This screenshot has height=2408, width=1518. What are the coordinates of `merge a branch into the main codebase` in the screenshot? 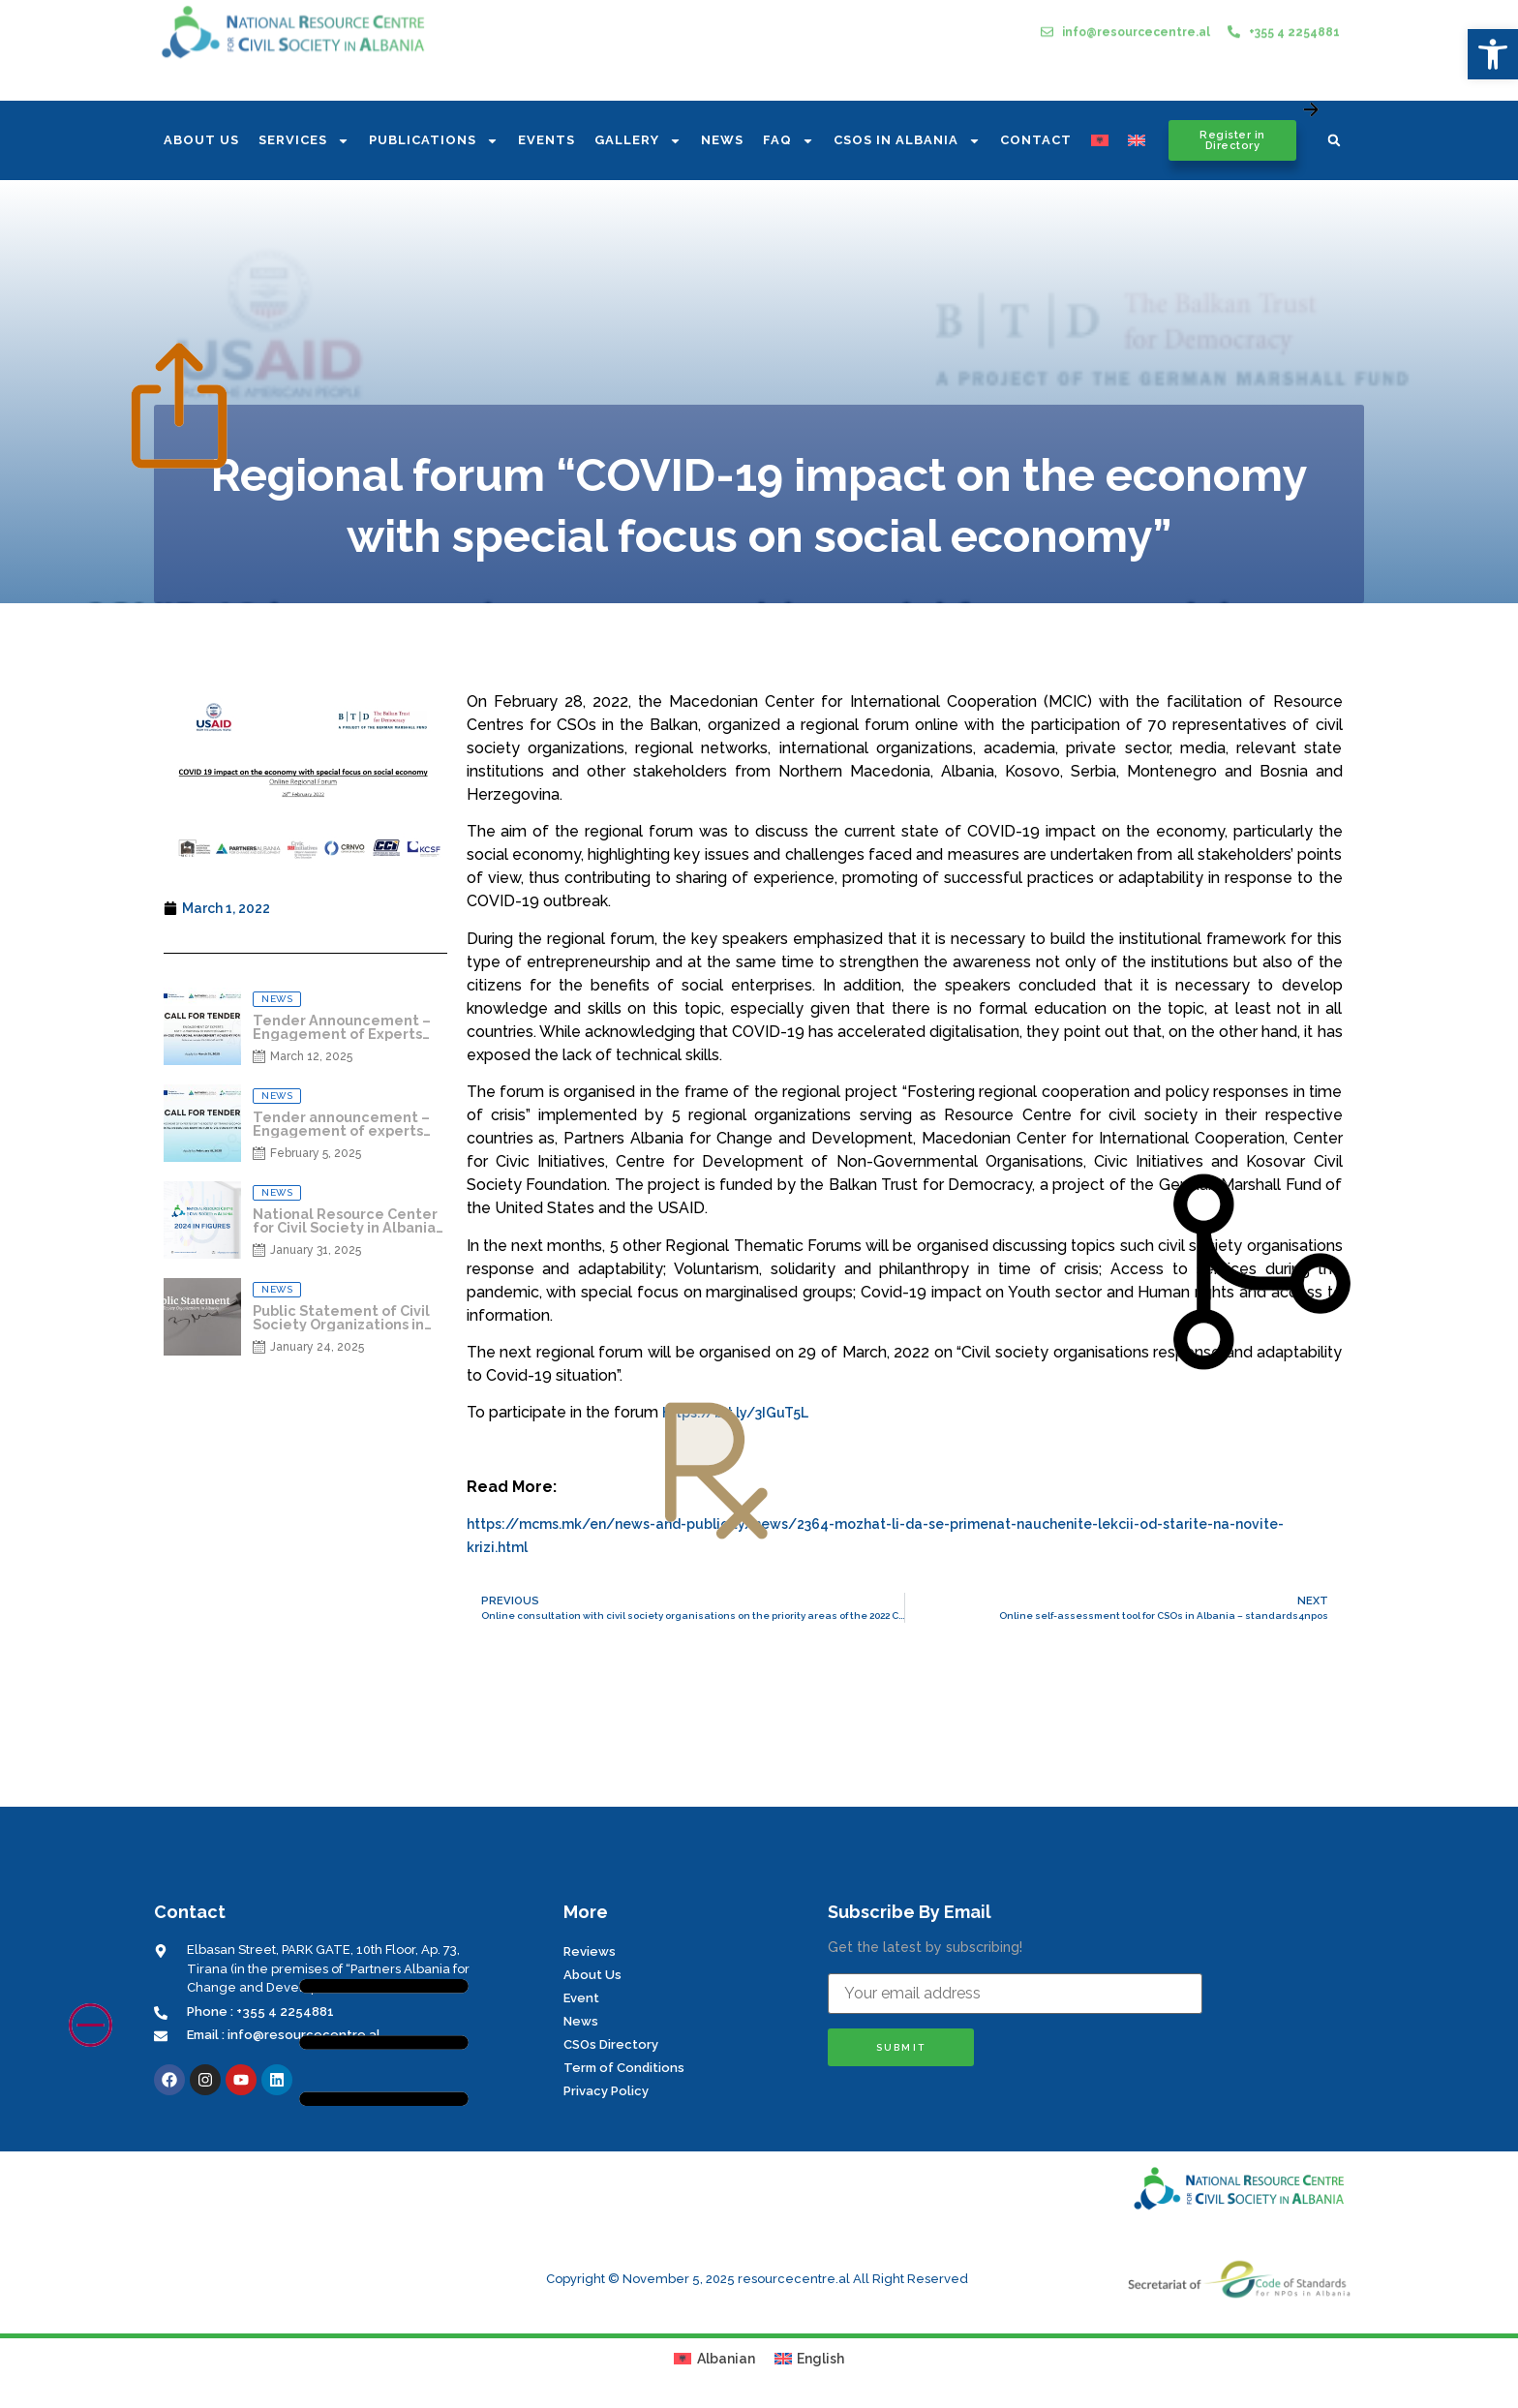 It's located at (1261, 1271).